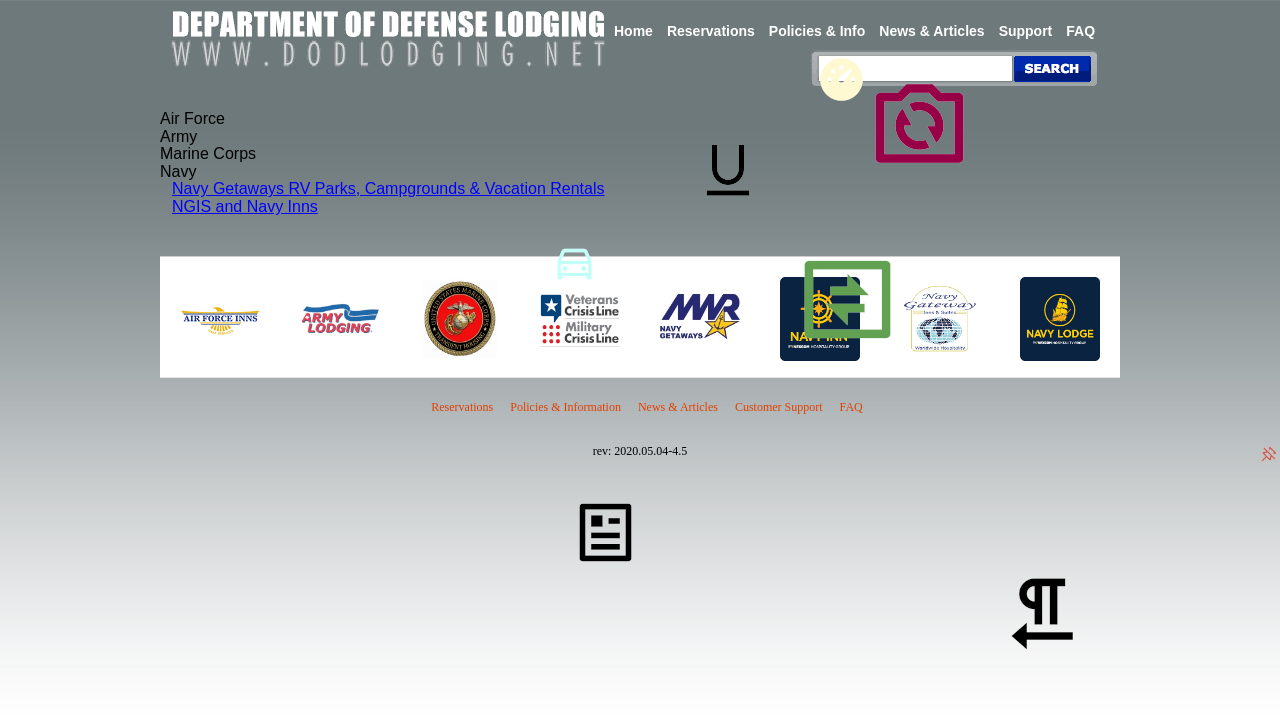 This screenshot has height=720, width=1280. Describe the element at coordinates (574, 262) in the screenshot. I see `access vehicle or car-related features` at that location.